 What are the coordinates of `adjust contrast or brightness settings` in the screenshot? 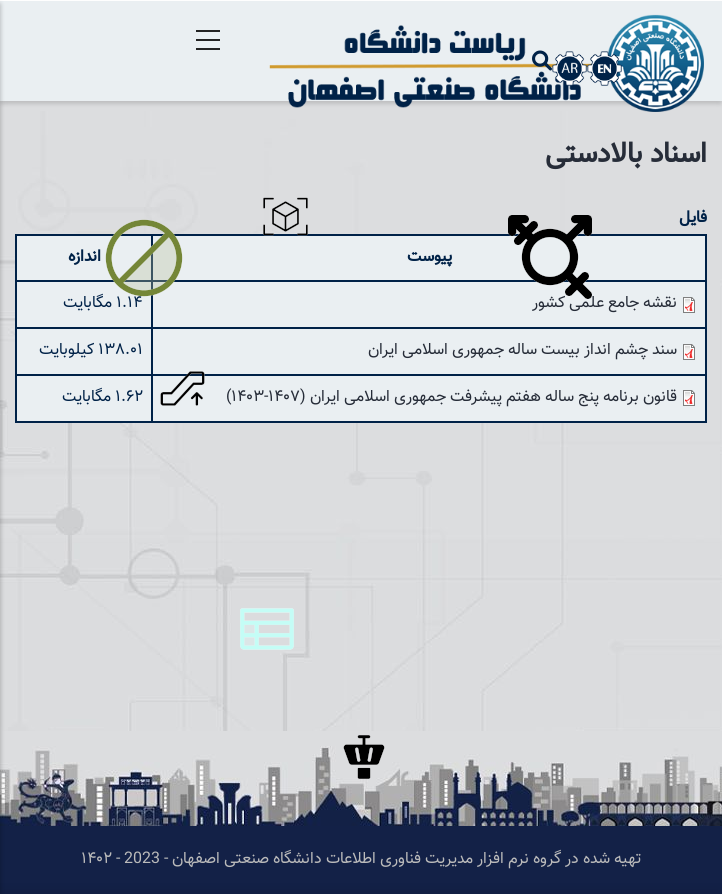 It's located at (144, 258).